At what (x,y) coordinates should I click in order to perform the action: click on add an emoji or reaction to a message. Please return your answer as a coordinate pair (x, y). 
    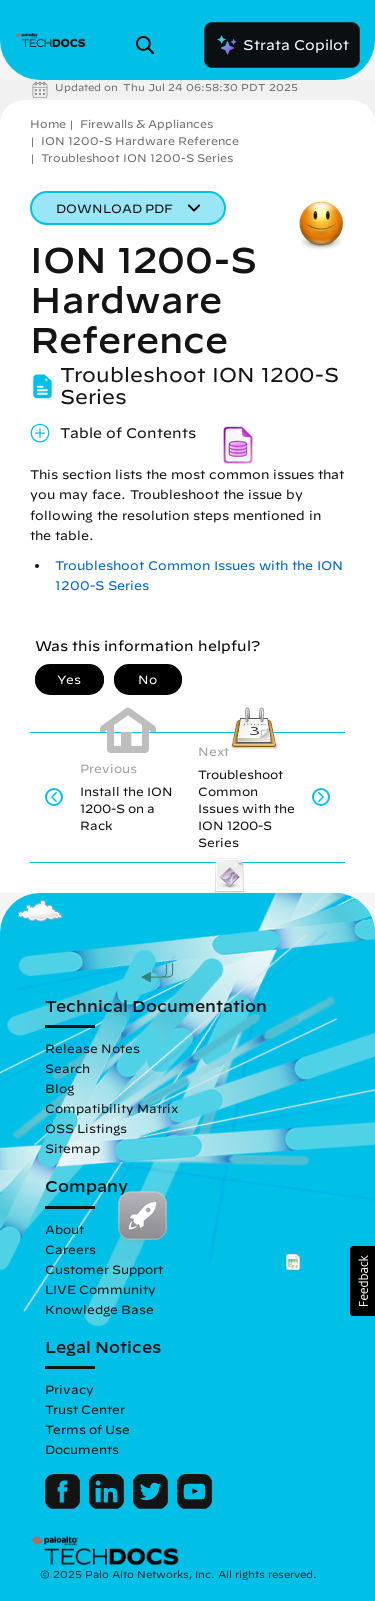
    Looking at the image, I should click on (321, 225).